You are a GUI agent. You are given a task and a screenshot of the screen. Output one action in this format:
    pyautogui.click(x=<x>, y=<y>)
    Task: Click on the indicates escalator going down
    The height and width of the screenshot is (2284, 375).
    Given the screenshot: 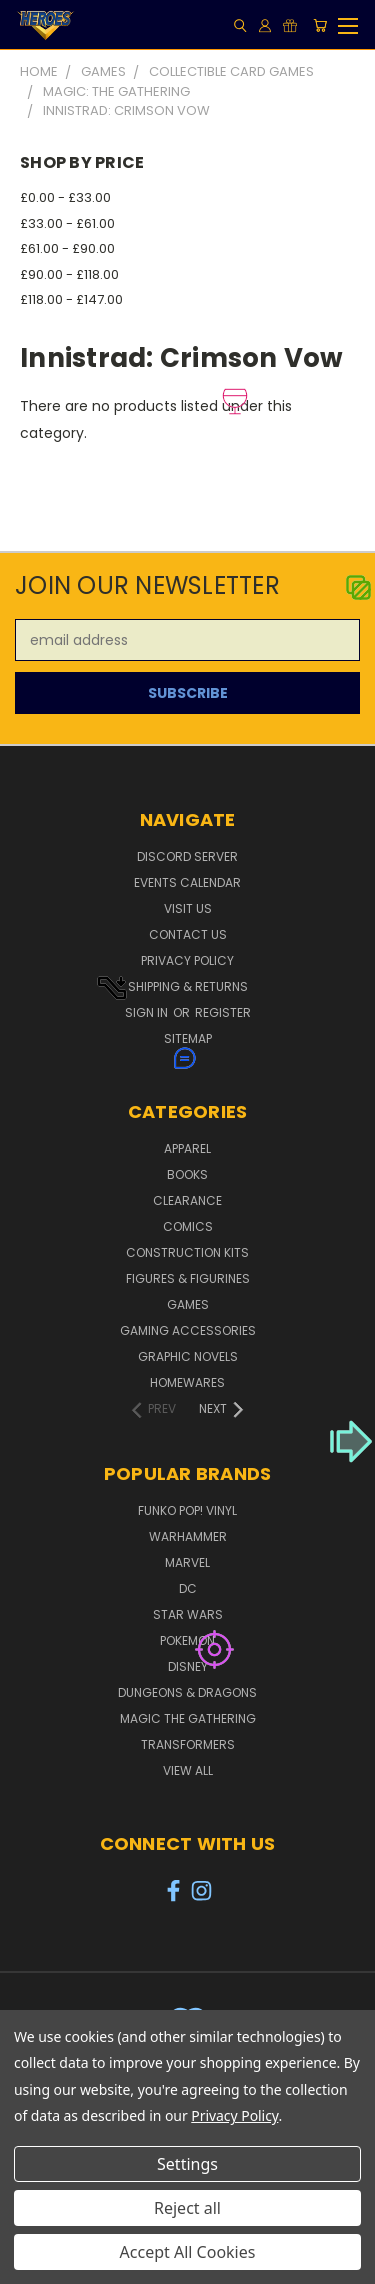 What is the action you would take?
    pyautogui.click(x=112, y=988)
    